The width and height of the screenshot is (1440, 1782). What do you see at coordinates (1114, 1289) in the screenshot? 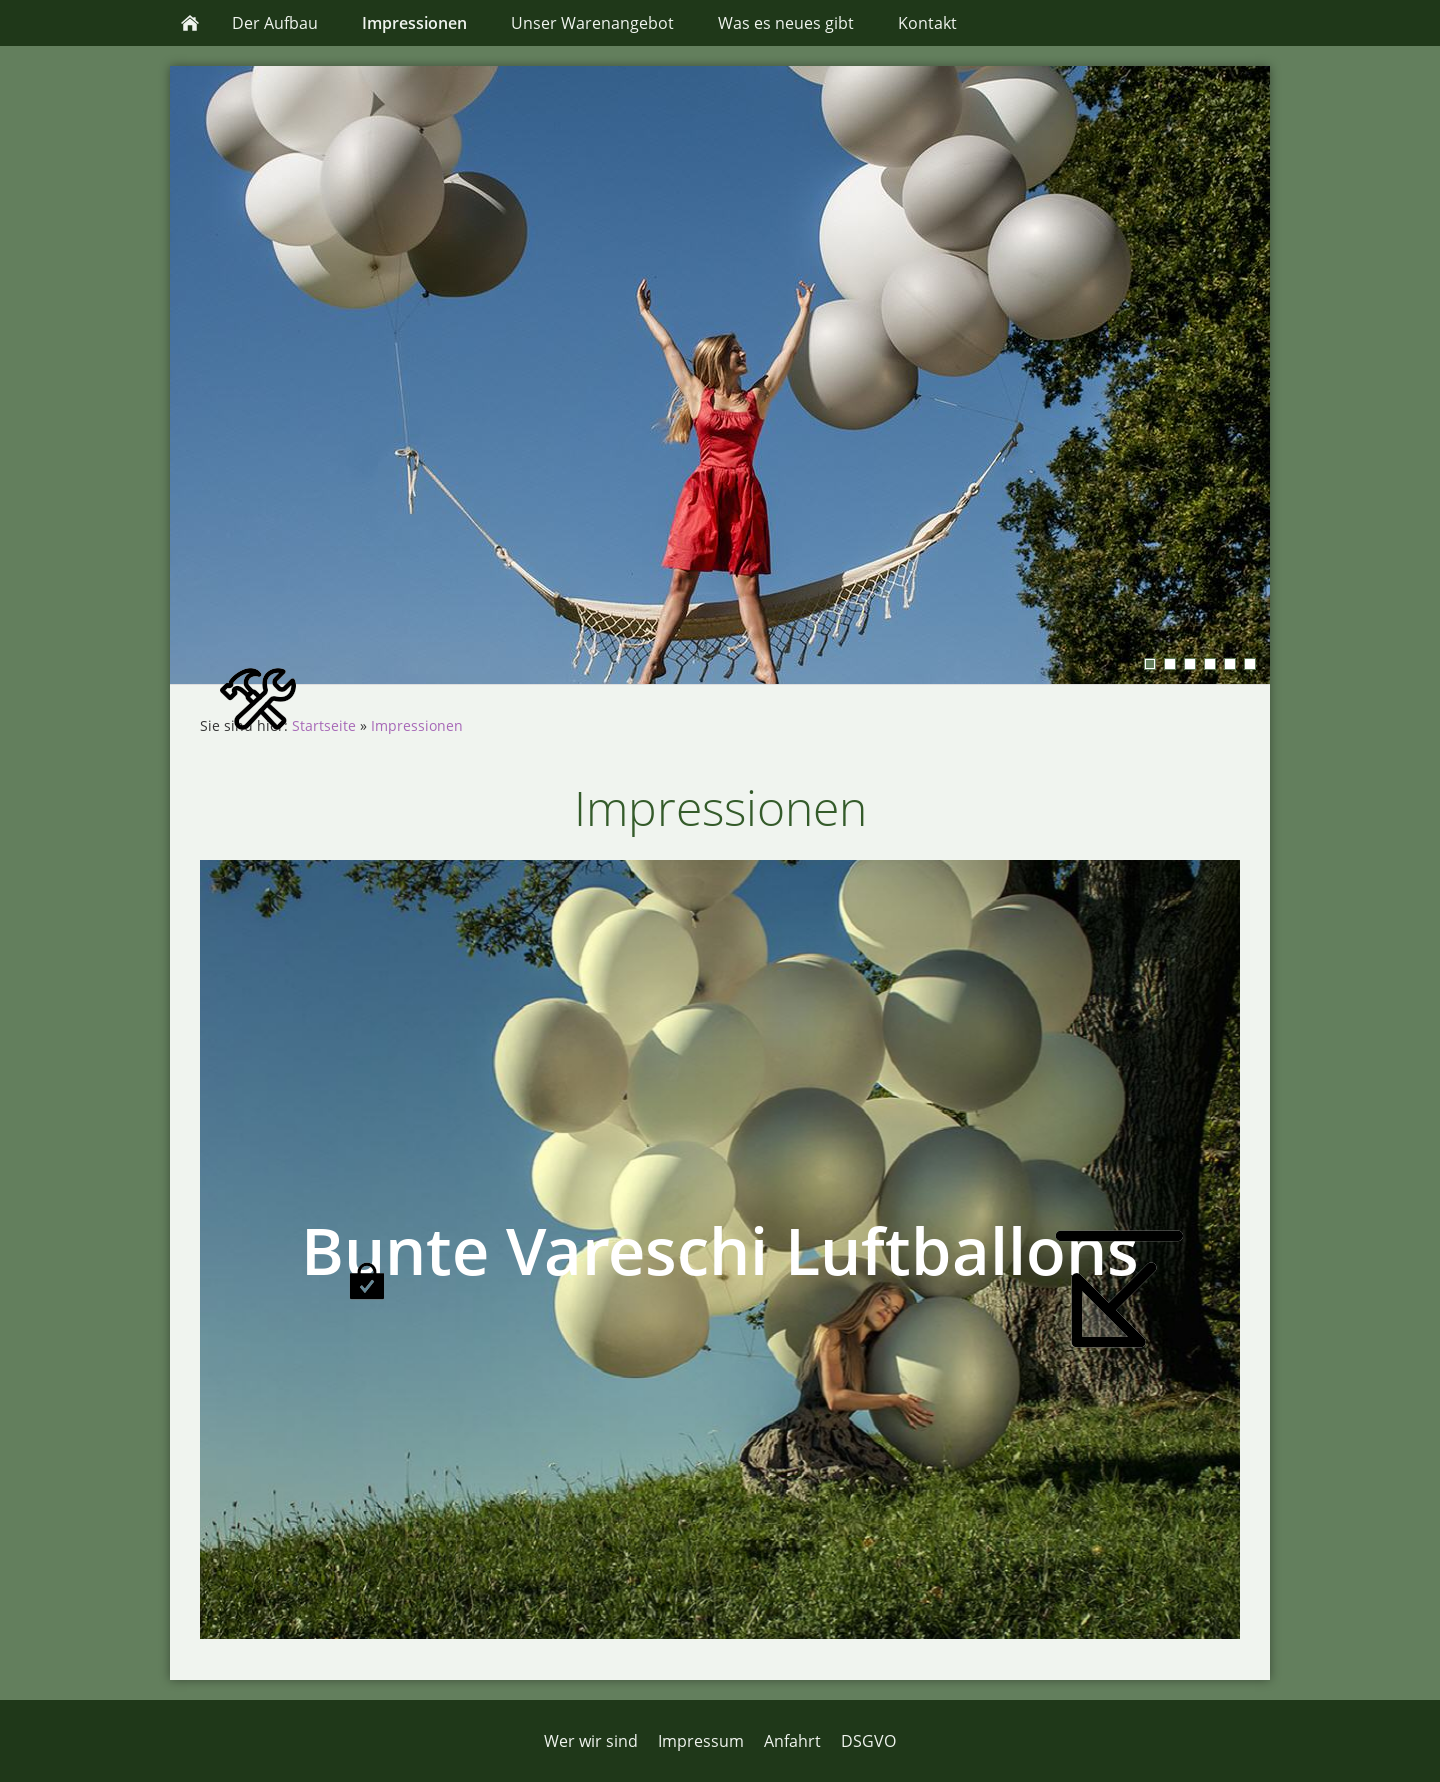
I see `move item to bottom-left corner` at bounding box center [1114, 1289].